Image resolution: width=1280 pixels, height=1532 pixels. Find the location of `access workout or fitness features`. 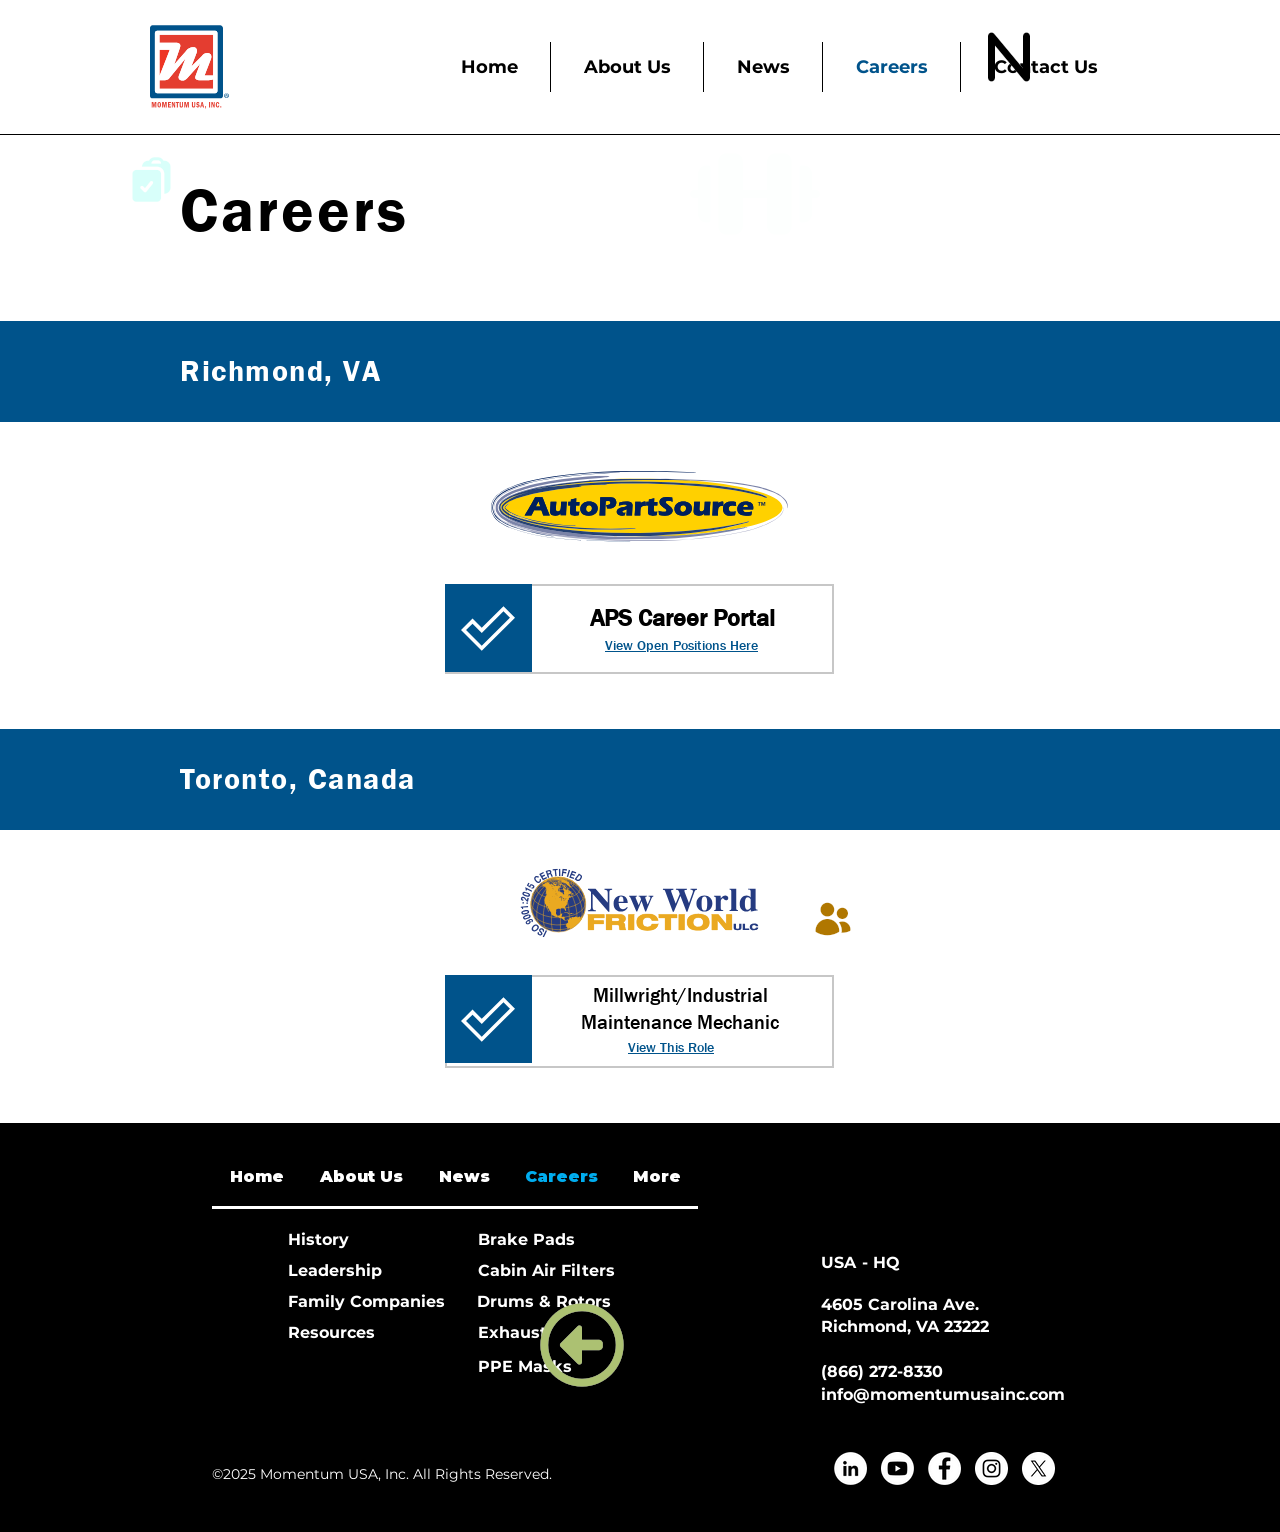

access workout or fitness features is located at coordinates (755, 194).